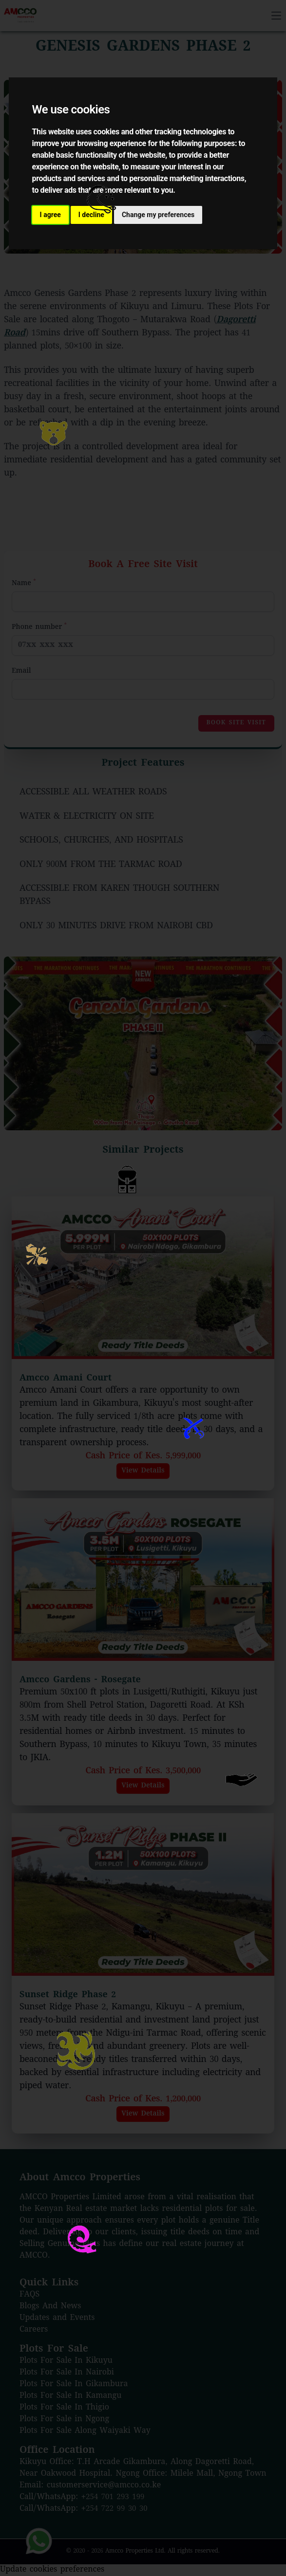  What do you see at coordinates (54, 433) in the screenshot?
I see `represents a bear character or avatar in a game` at bounding box center [54, 433].